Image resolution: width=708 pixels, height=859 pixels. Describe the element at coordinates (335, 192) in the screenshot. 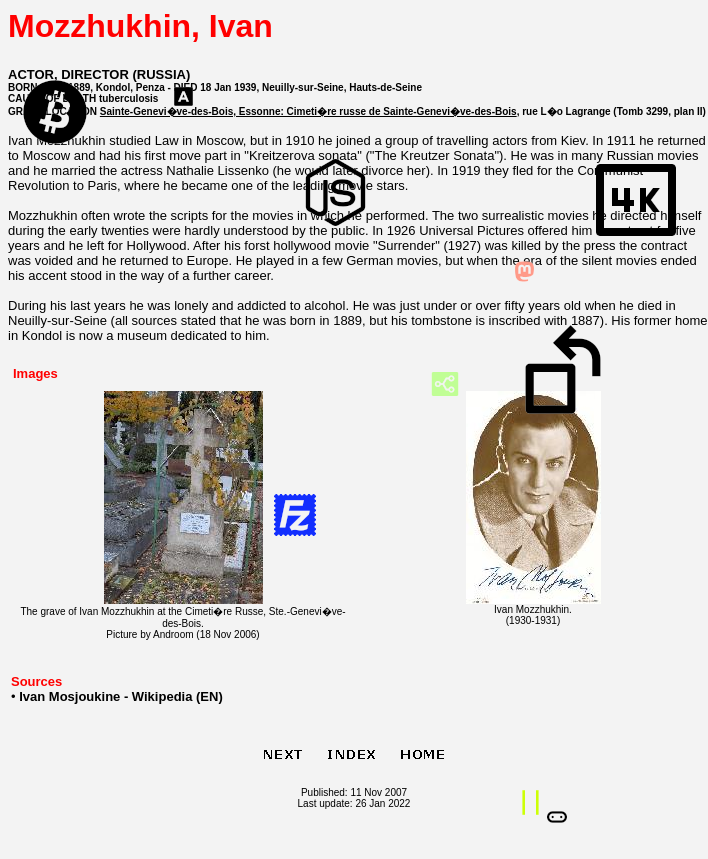

I see `Node.js runtime environment logo` at that location.